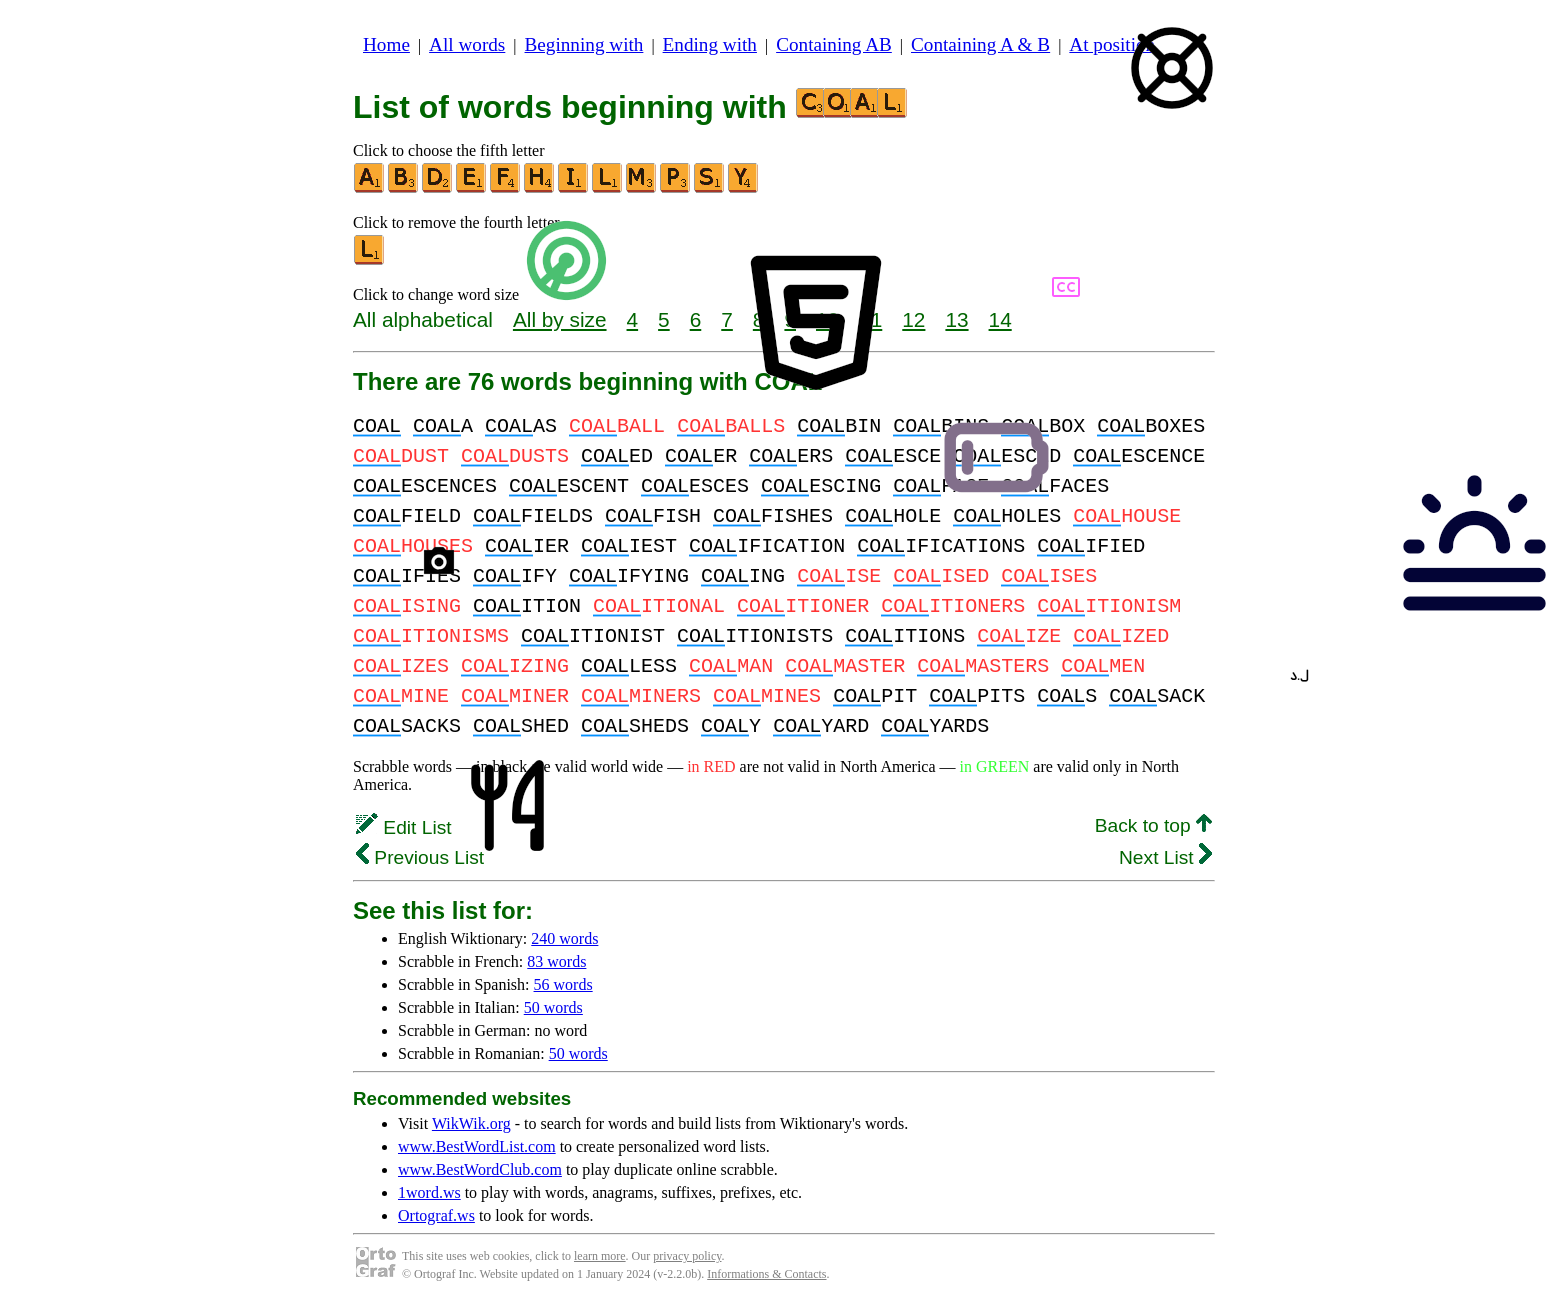 The width and height of the screenshot is (1568, 1306). Describe the element at coordinates (816, 321) in the screenshot. I see `indicates html5 web technology or markup` at that location.